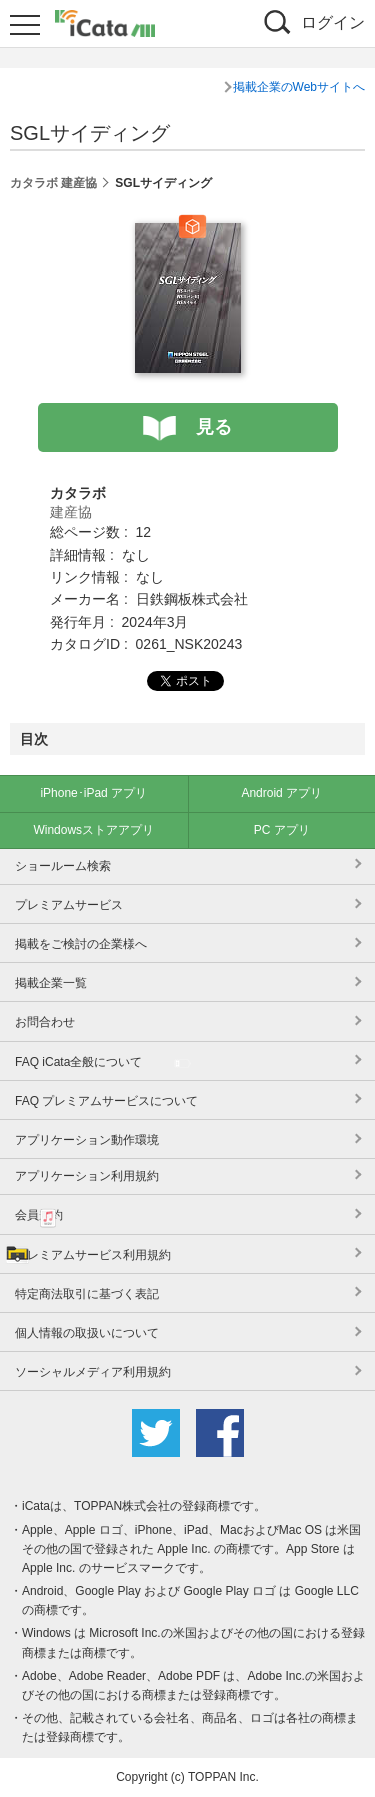  I want to click on open a 3D model file in STL binary format, so click(192, 225).